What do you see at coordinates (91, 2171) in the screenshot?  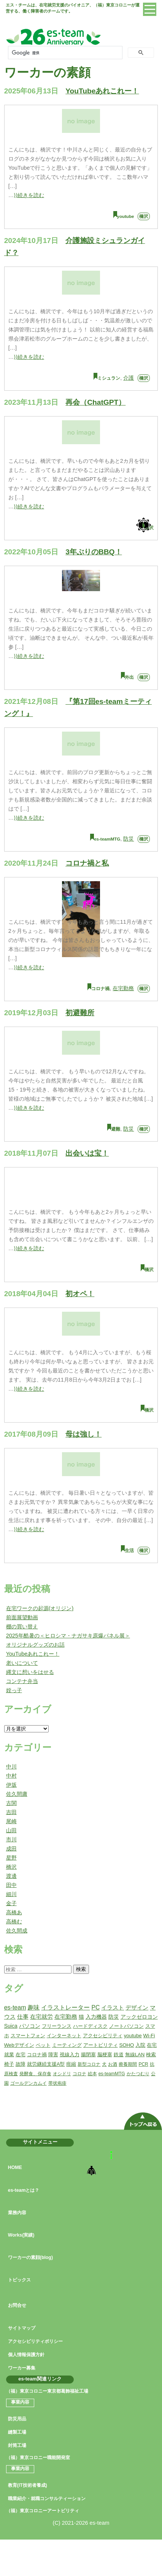 I see `indicates duck or waterfowl-related content in a game` at bounding box center [91, 2171].